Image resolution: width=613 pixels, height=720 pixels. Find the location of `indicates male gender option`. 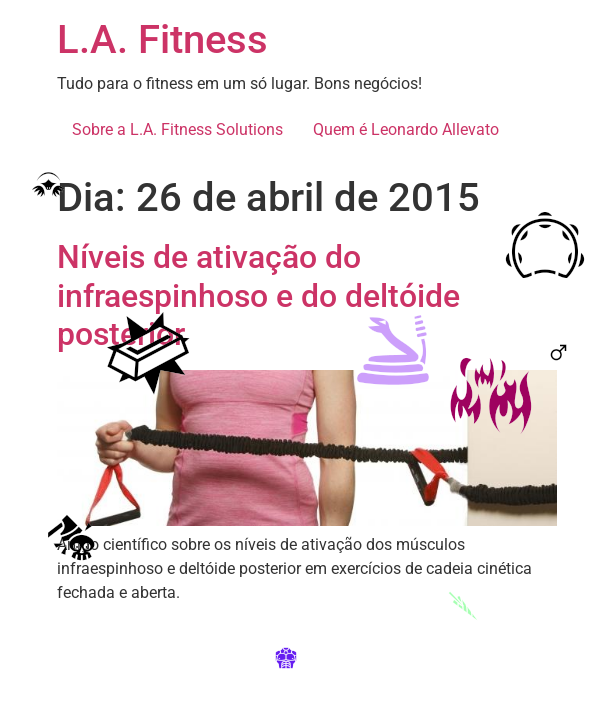

indicates male gender option is located at coordinates (558, 352).